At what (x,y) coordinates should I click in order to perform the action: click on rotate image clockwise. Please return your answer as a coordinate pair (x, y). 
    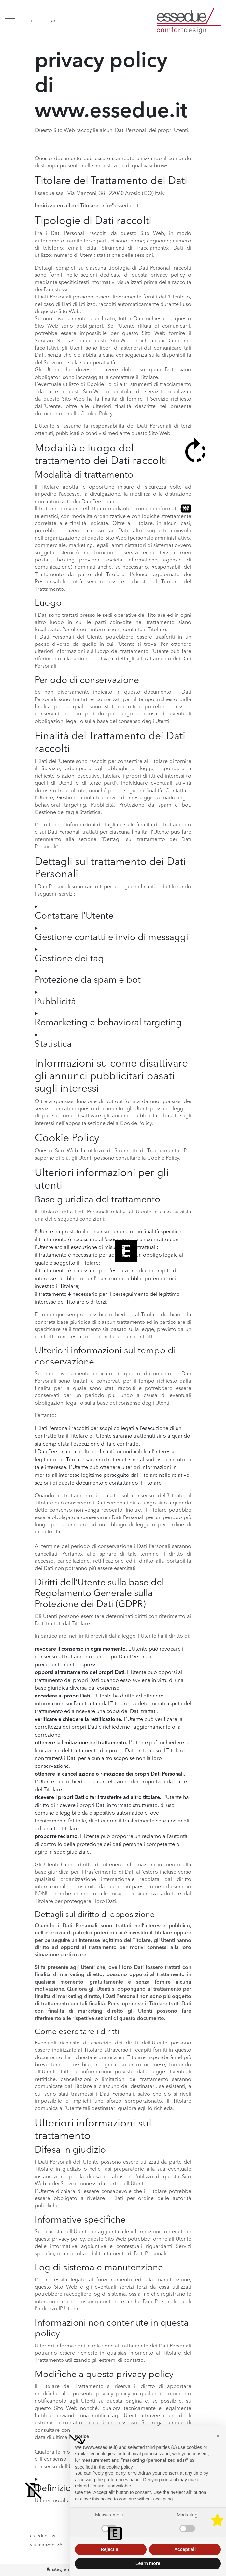
    Looking at the image, I should click on (195, 452).